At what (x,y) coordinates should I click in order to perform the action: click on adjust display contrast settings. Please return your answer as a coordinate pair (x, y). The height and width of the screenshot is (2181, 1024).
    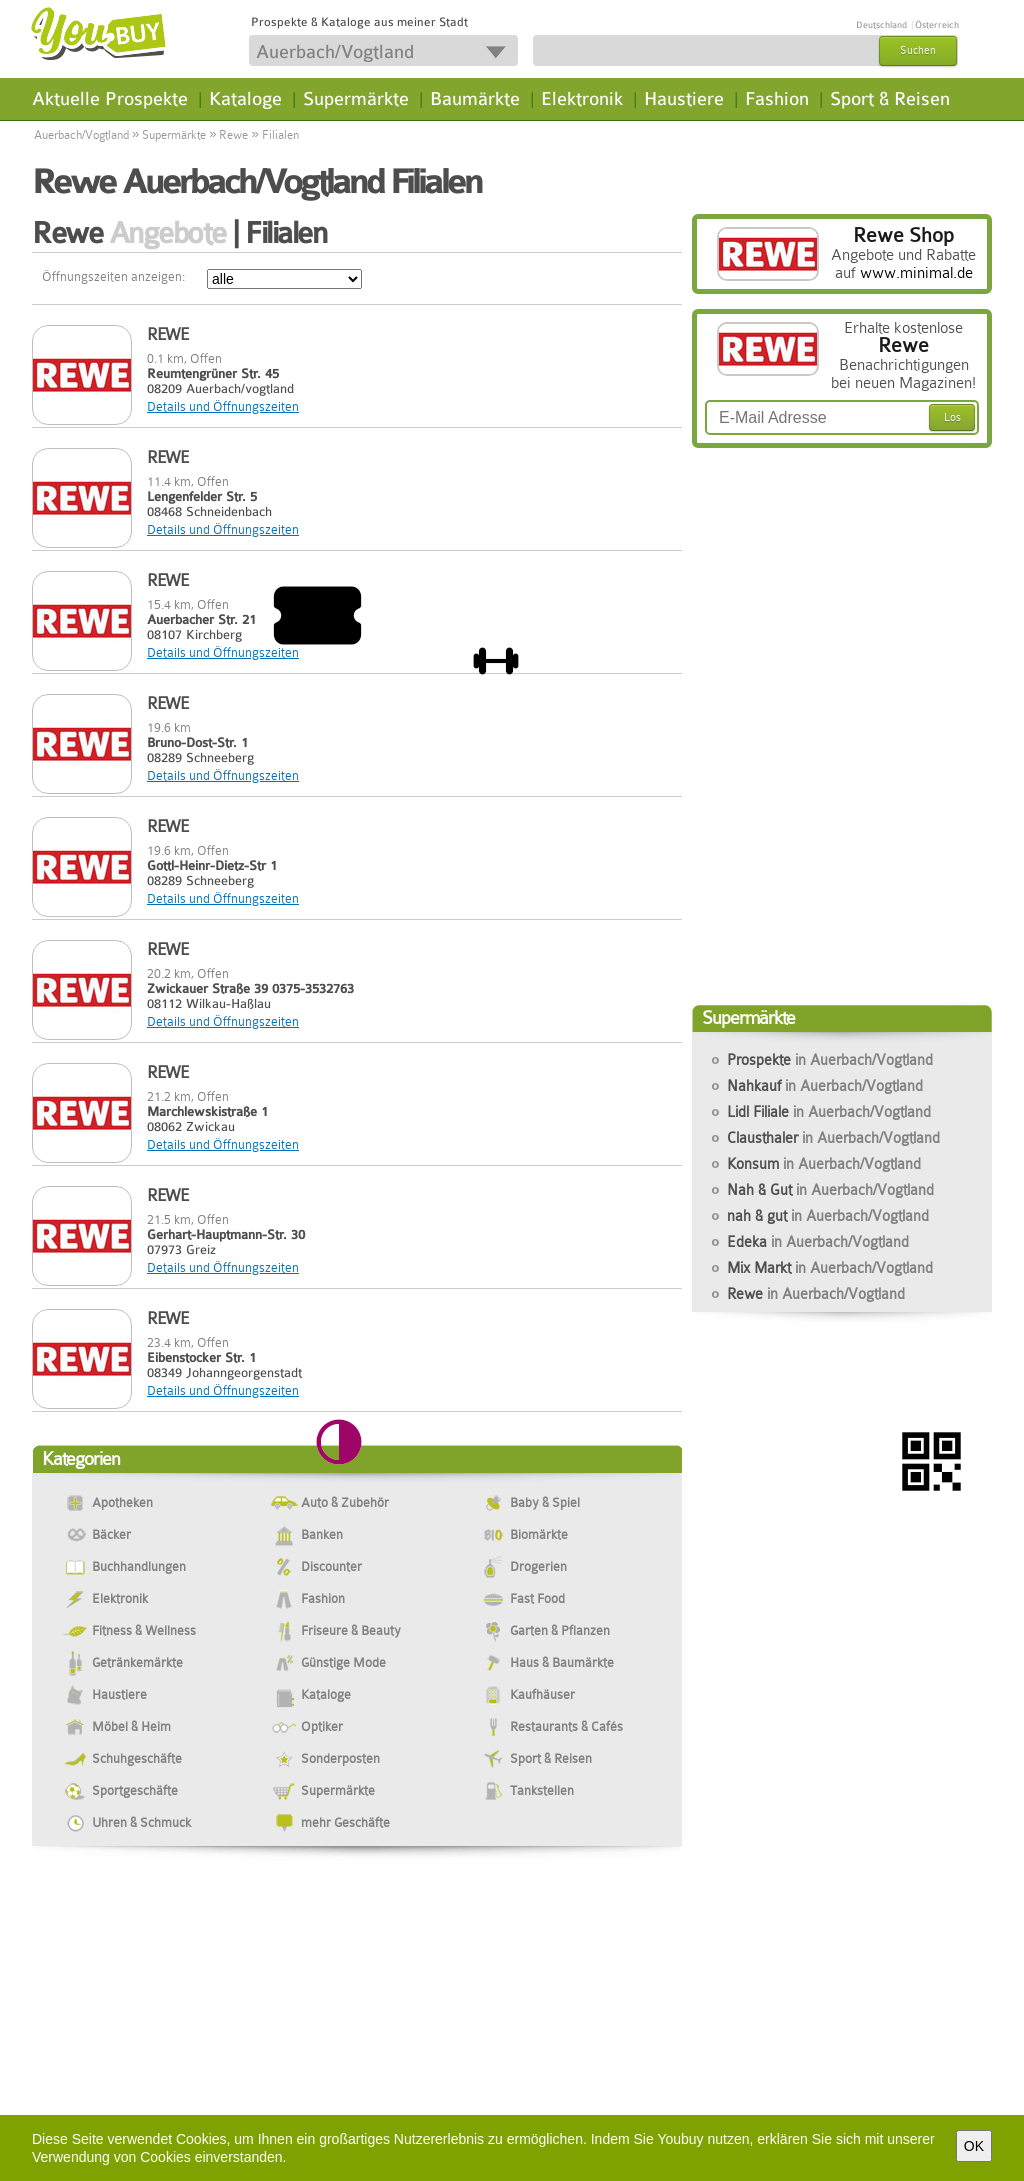
    Looking at the image, I should click on (339, 1442).